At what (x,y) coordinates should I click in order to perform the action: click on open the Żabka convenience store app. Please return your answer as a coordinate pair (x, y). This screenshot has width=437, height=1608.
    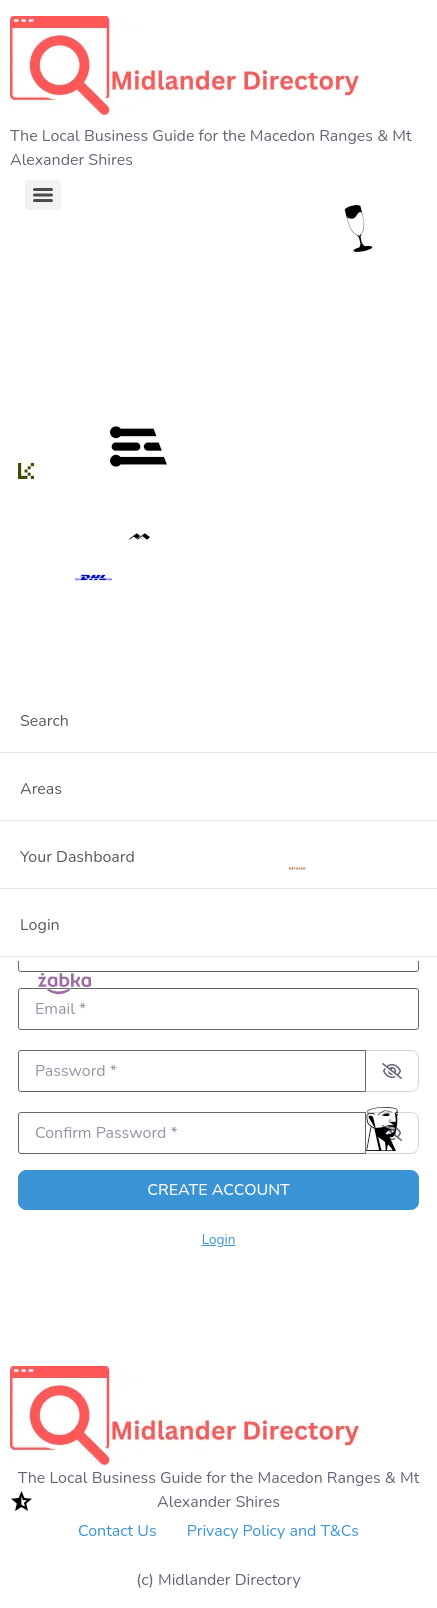
    Looking at the image, I should click on (64, 983).